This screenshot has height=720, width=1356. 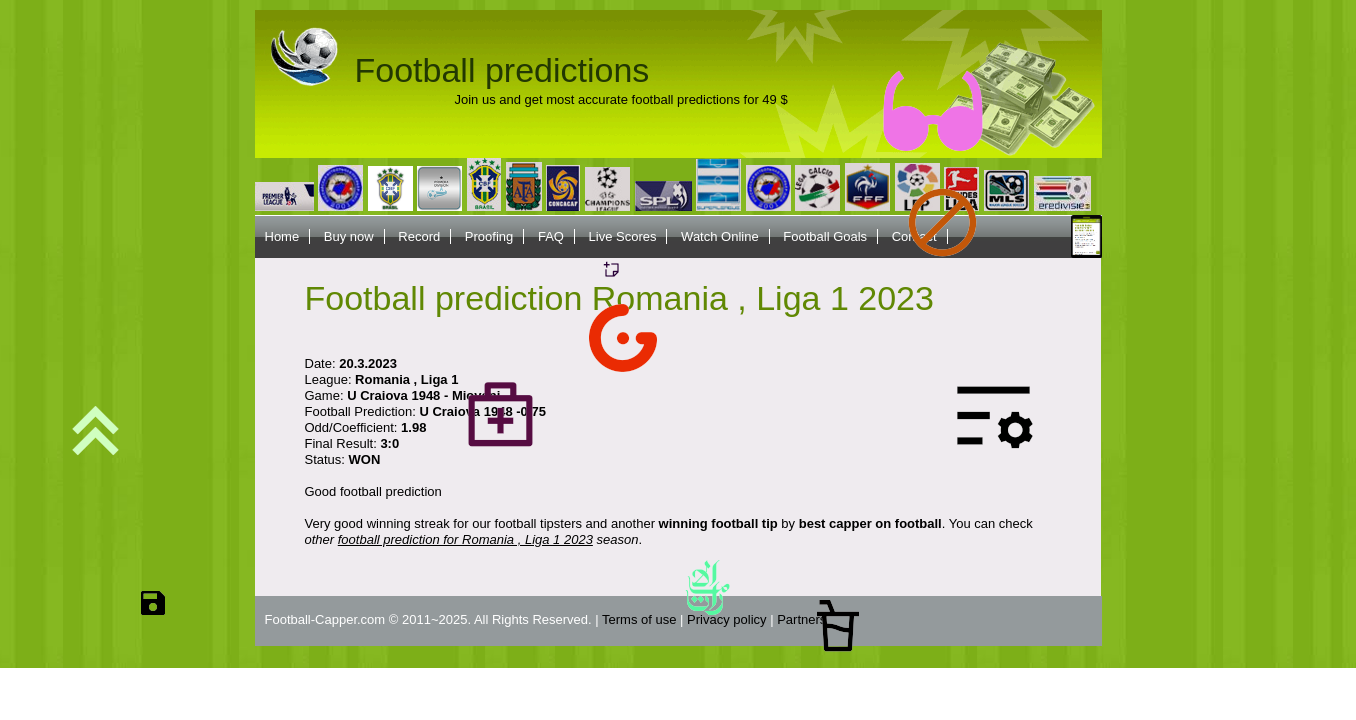 I want to click on save current file or document, so click(x=153, y=603).